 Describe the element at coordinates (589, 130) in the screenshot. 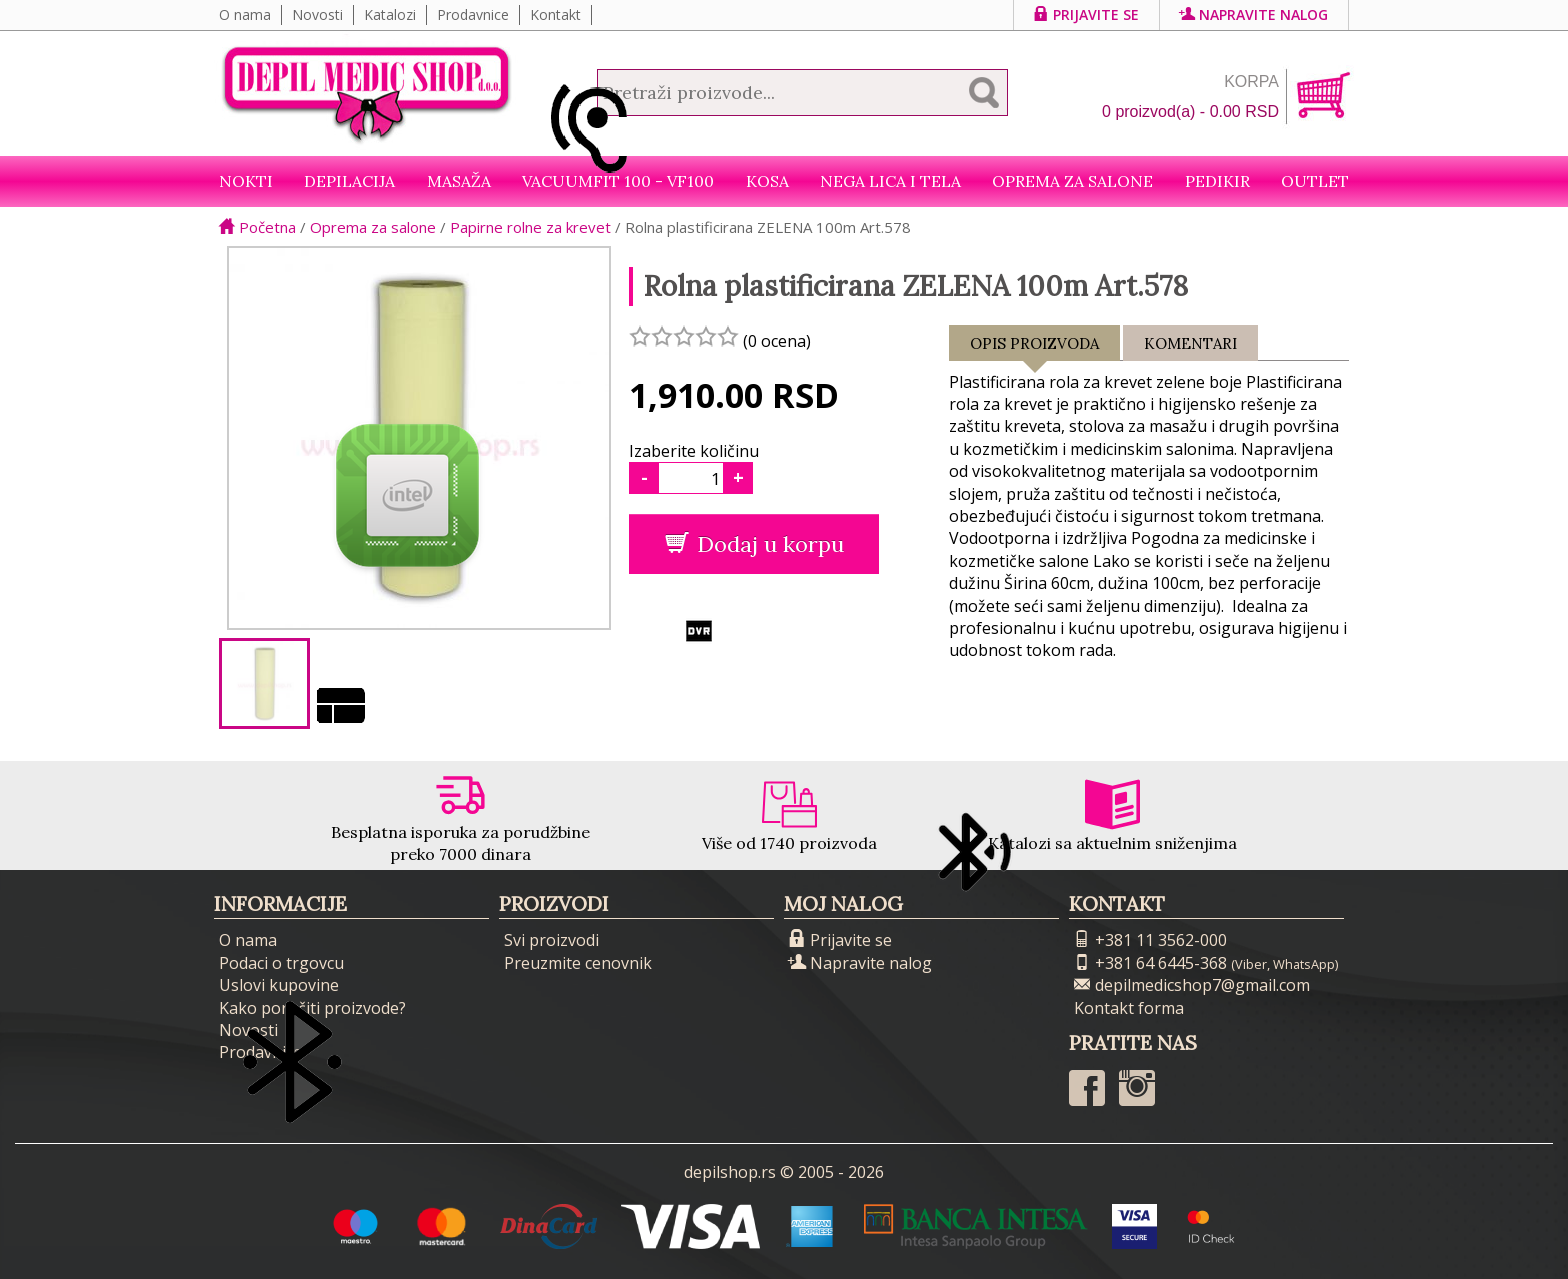

I see `access hearing or audio accessibility settings` at that location.